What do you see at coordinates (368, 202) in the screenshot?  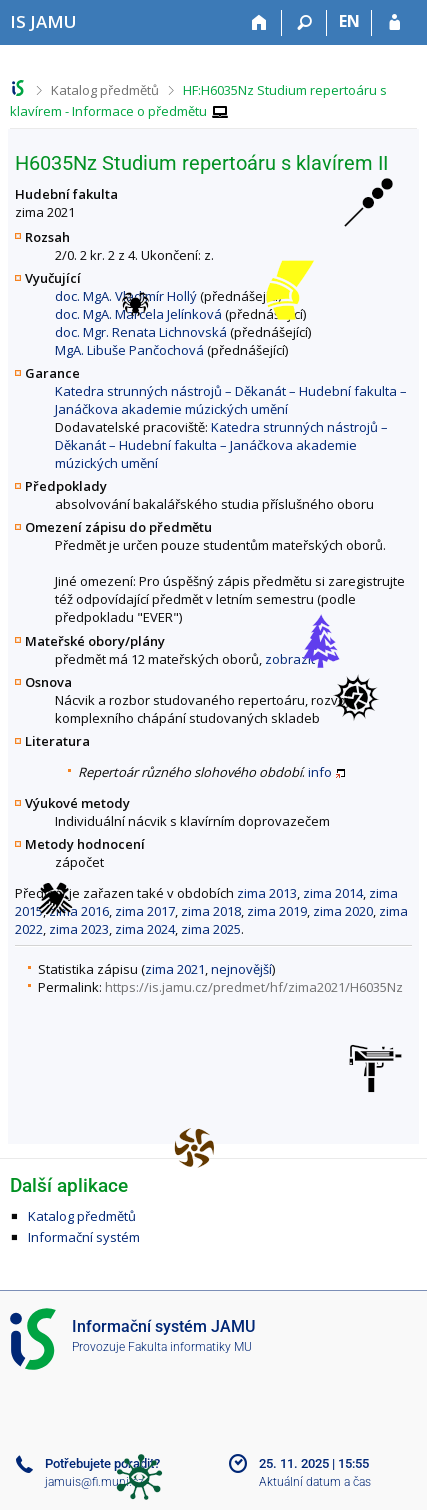 I see `Japanese dango food item in a restaurant or food delivery app` at bounding box center [368, 202].